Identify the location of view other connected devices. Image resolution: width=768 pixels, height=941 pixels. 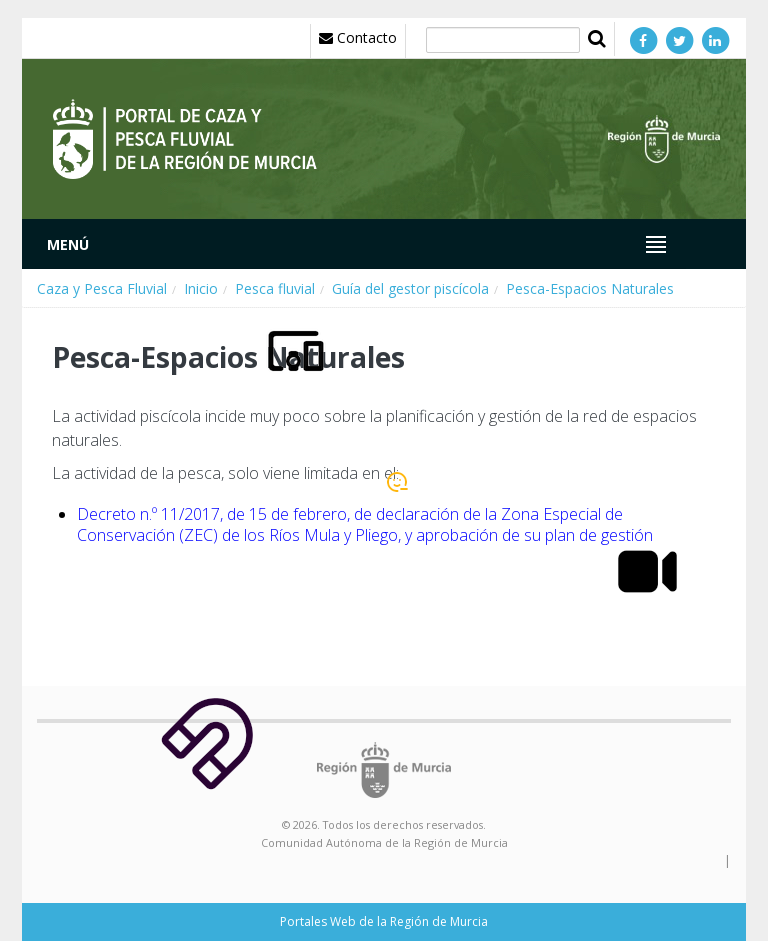
(296, 351).